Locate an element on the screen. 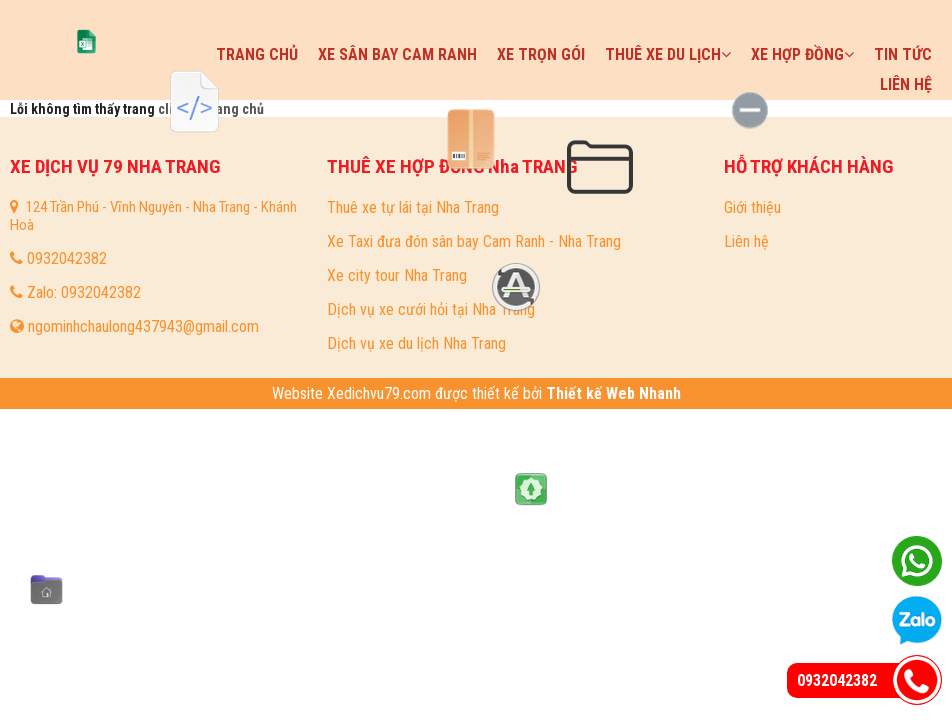  indicates file excluded from dropbox selective sync is located at coordinates (750, 110).